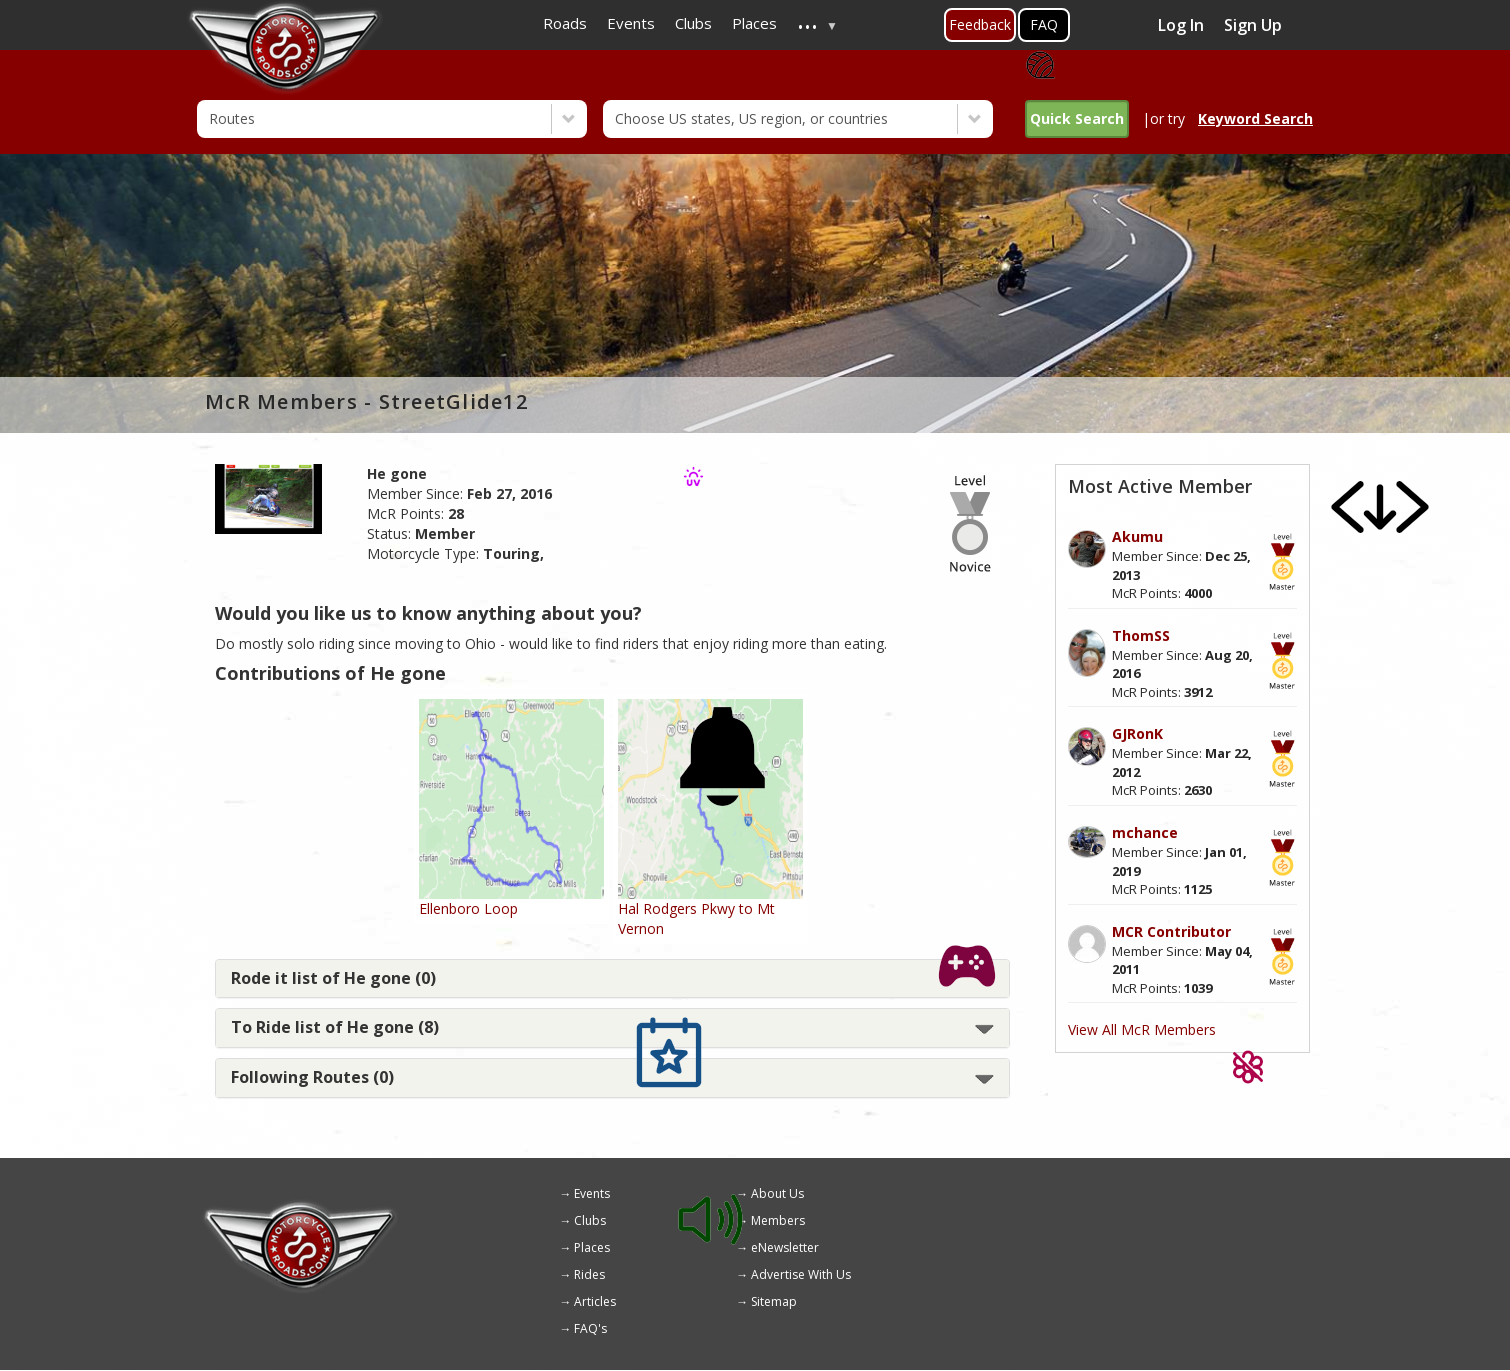 The image size is (1510, 1371). Describe the element at coordinates (1040, 65) in the screenshot. I see `access knitting or crochet projects` at that location.